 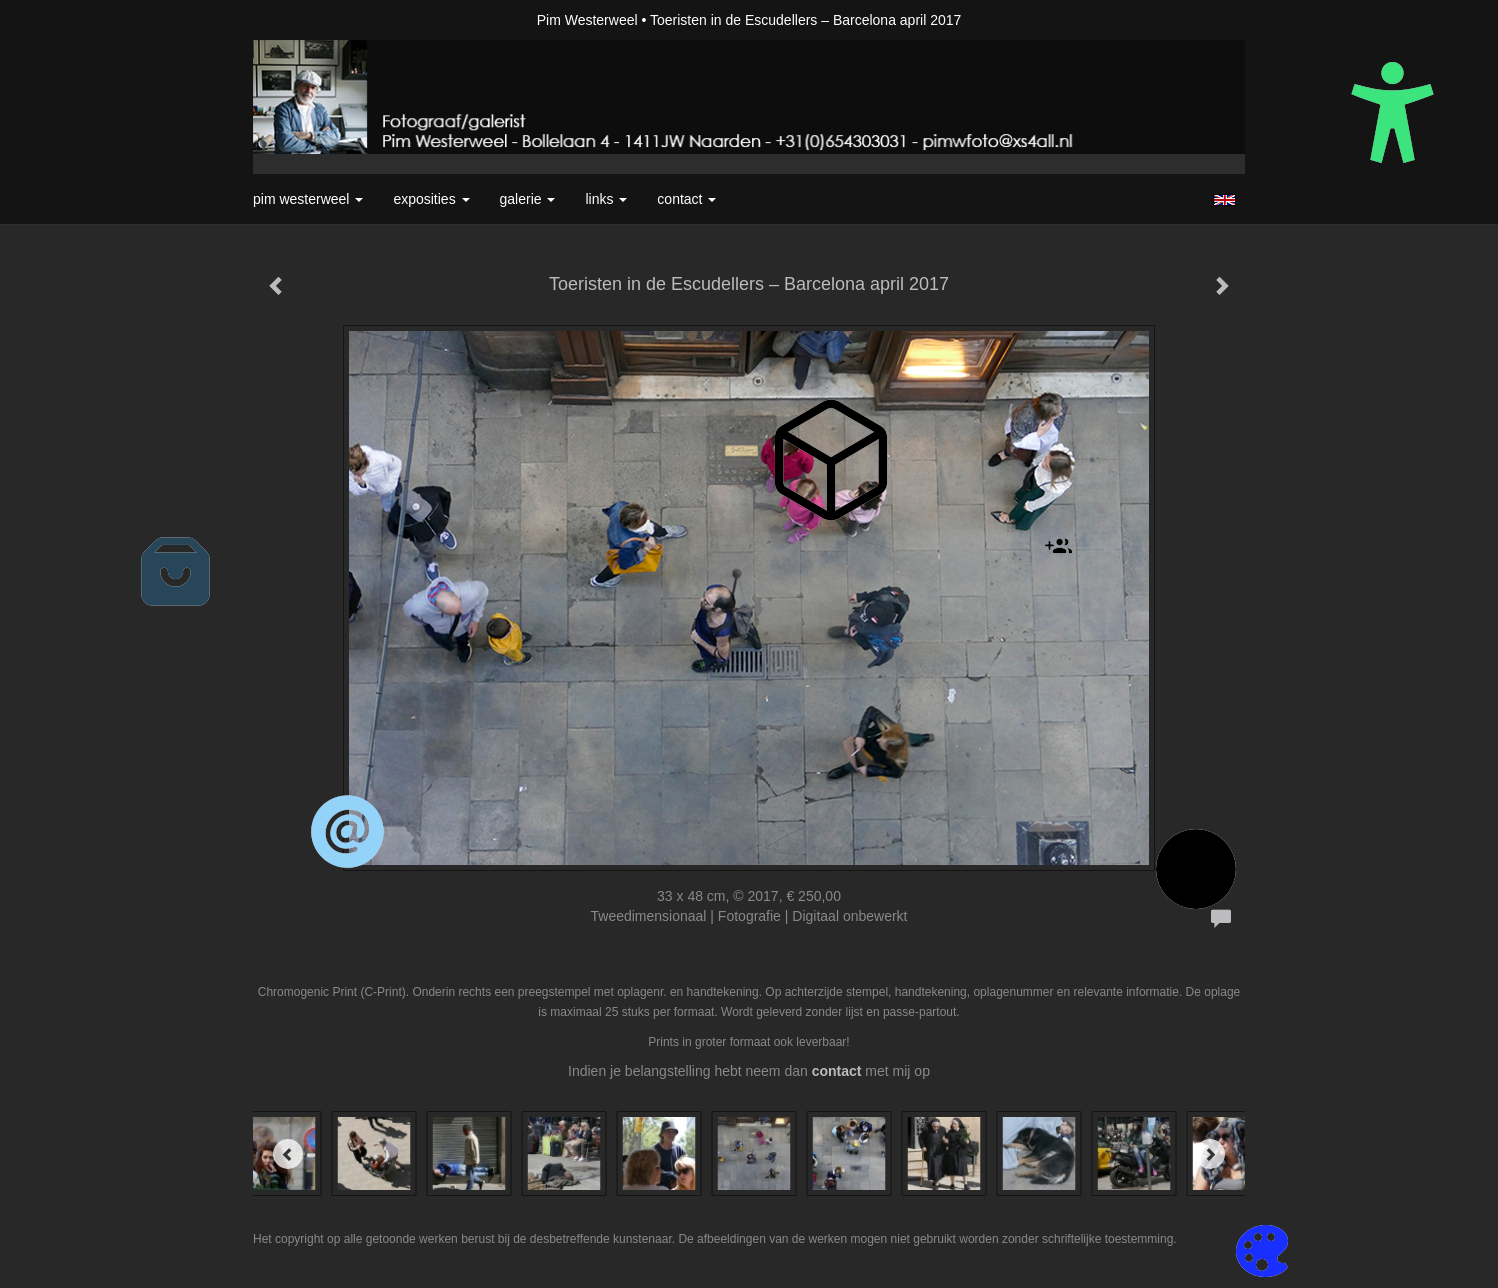 What do you see at coordinates (347, 831) in the screenshot?
I see `access email or contact options` at bounding box center [347, 831].